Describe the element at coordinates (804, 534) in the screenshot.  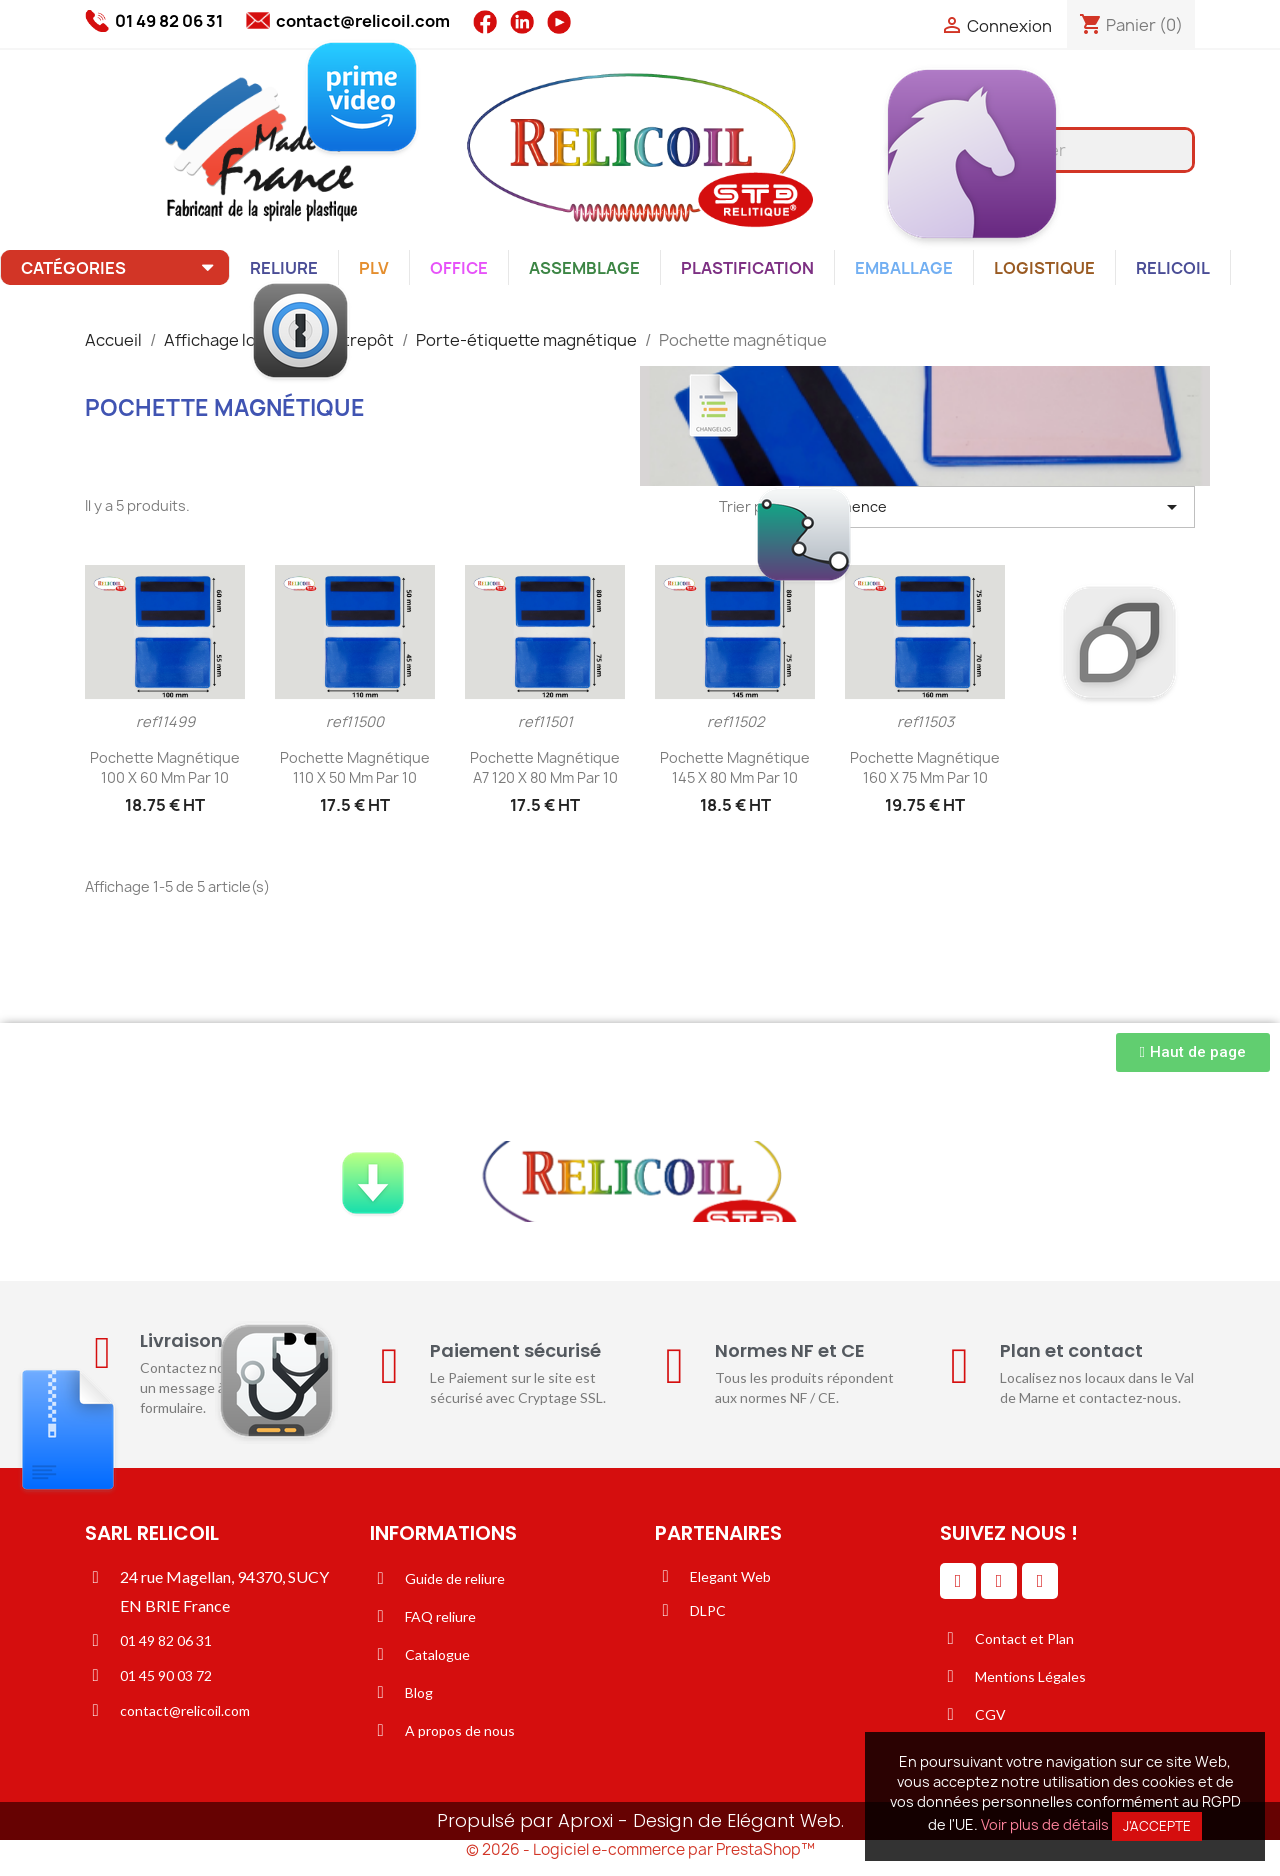
I see `open karbon vector graphics application` at that location.